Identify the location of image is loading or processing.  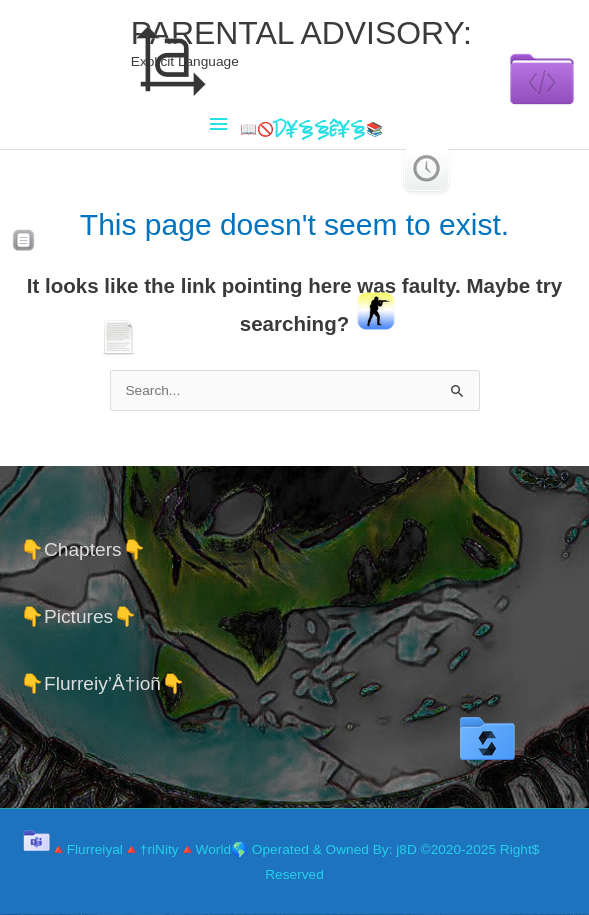
(426, 168).